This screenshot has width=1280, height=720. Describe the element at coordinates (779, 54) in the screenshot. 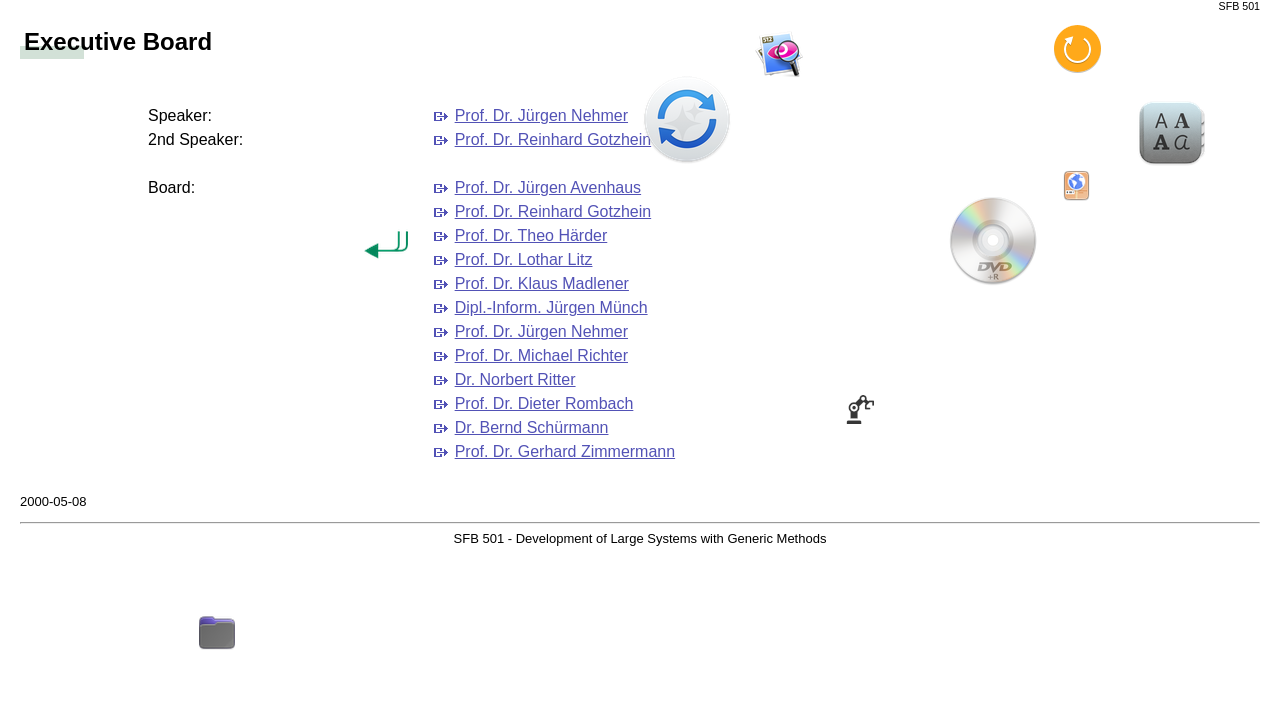

I see `test or preview quick look functionality` at that location.